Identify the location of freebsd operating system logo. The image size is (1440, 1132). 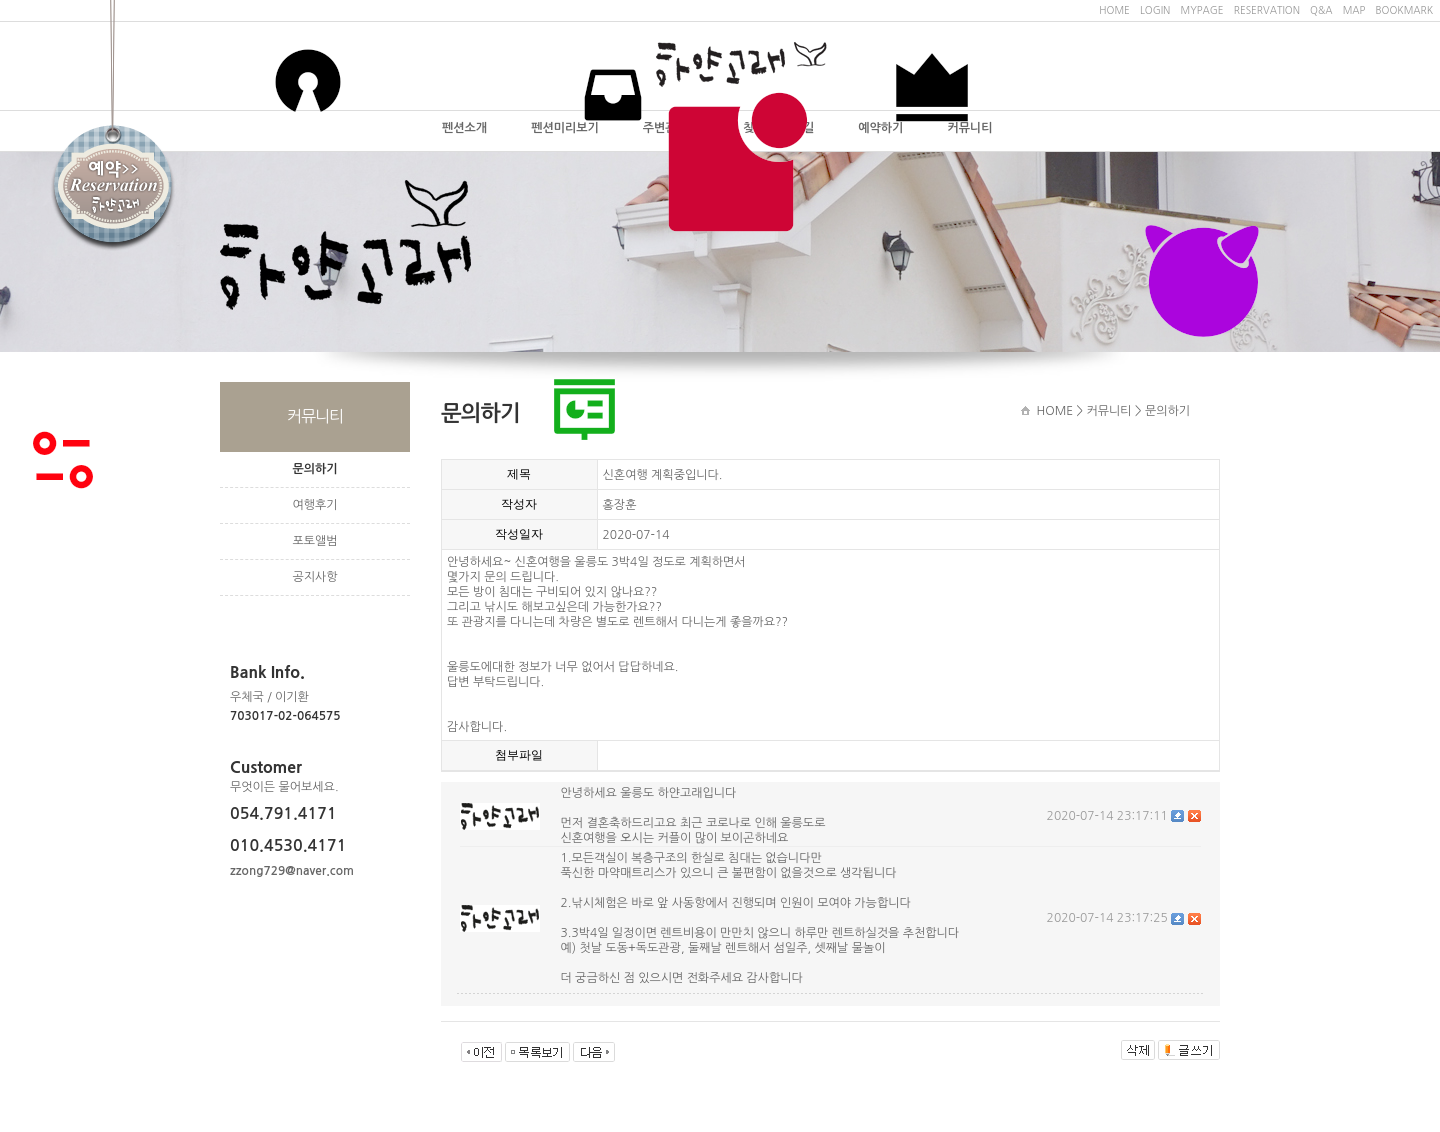
(1202, 281).